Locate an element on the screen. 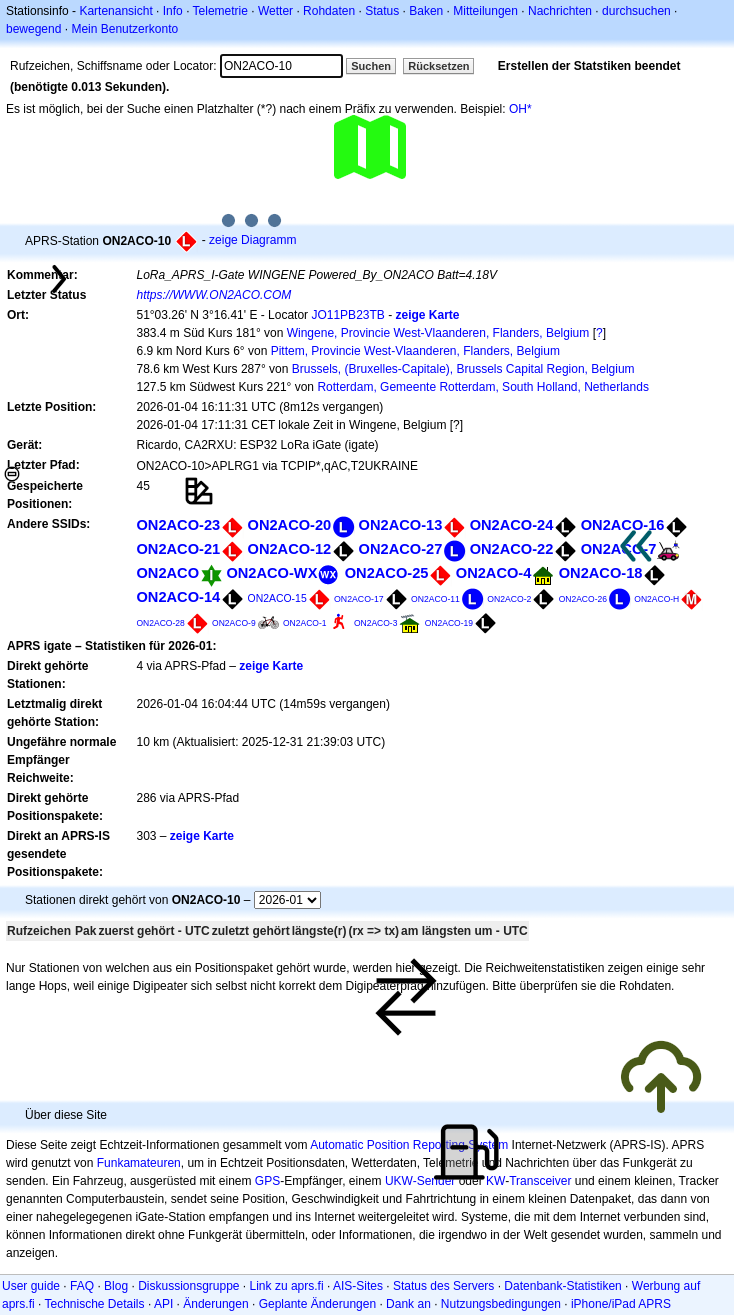 The height and width of the screenshot is (1315, 734). access color palette or theme settings is located at coordinates (199, 491).